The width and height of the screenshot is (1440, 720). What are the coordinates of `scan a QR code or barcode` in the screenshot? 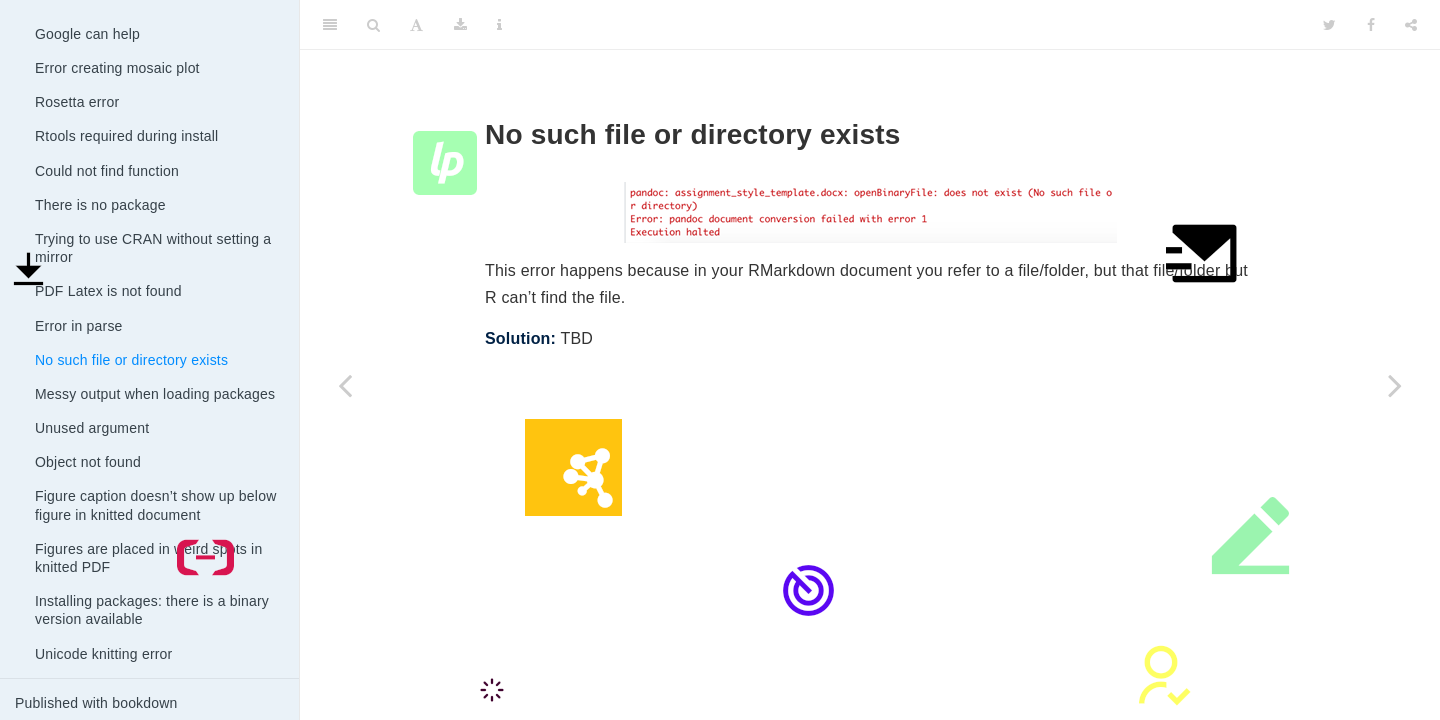 It's located at (808, 590).